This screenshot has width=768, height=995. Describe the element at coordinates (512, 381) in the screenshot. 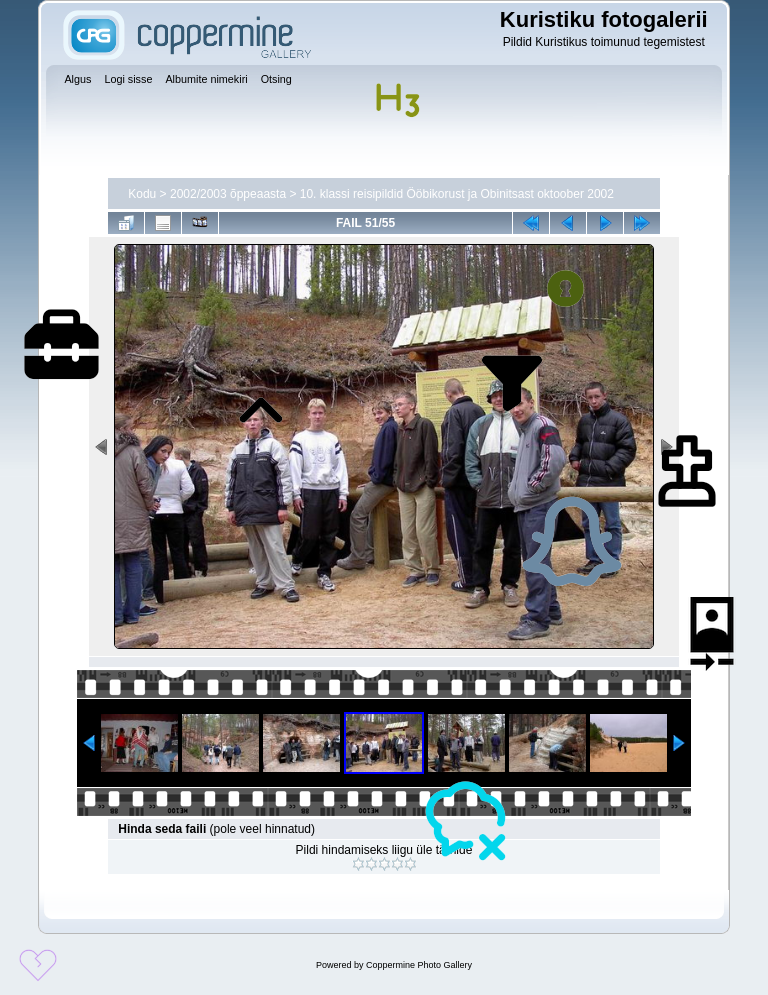

I see `filter or sort content` at that location.